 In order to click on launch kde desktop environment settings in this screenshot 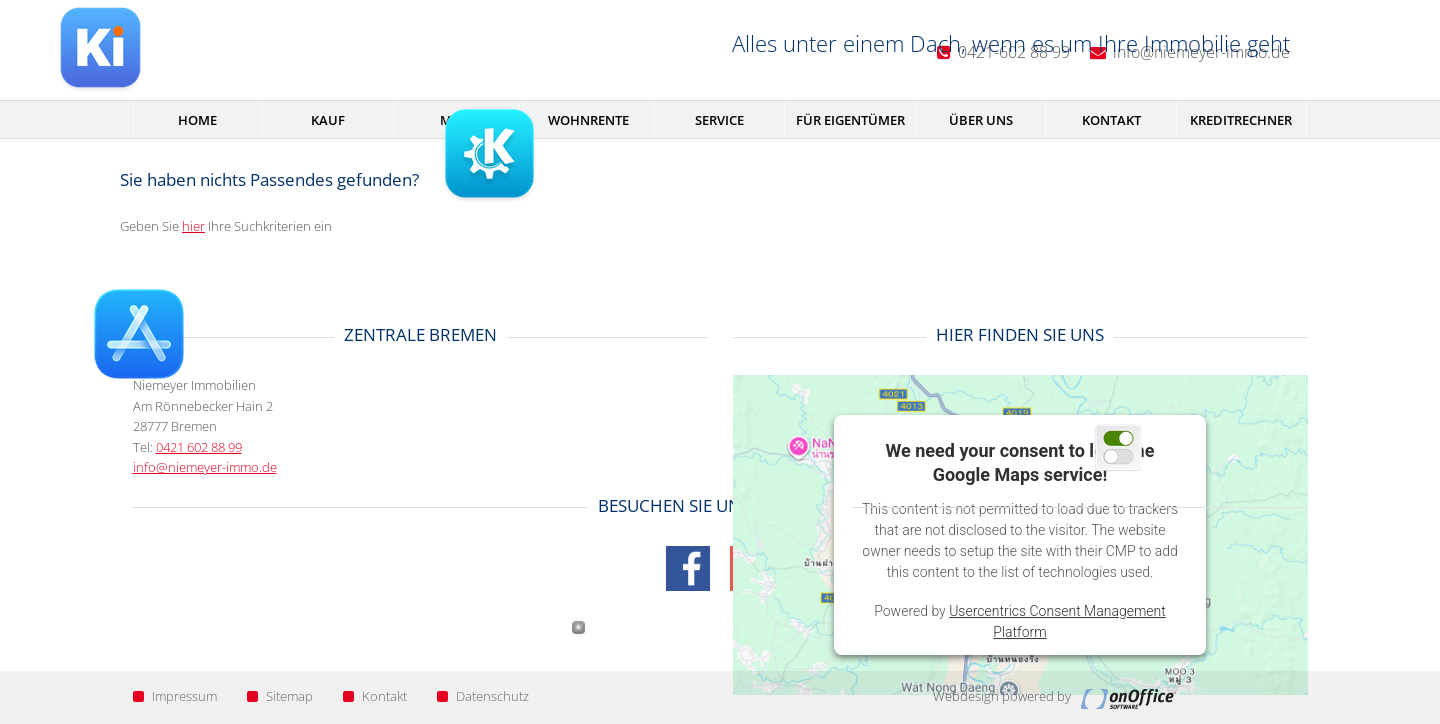, I will do `click(489, 153)`.